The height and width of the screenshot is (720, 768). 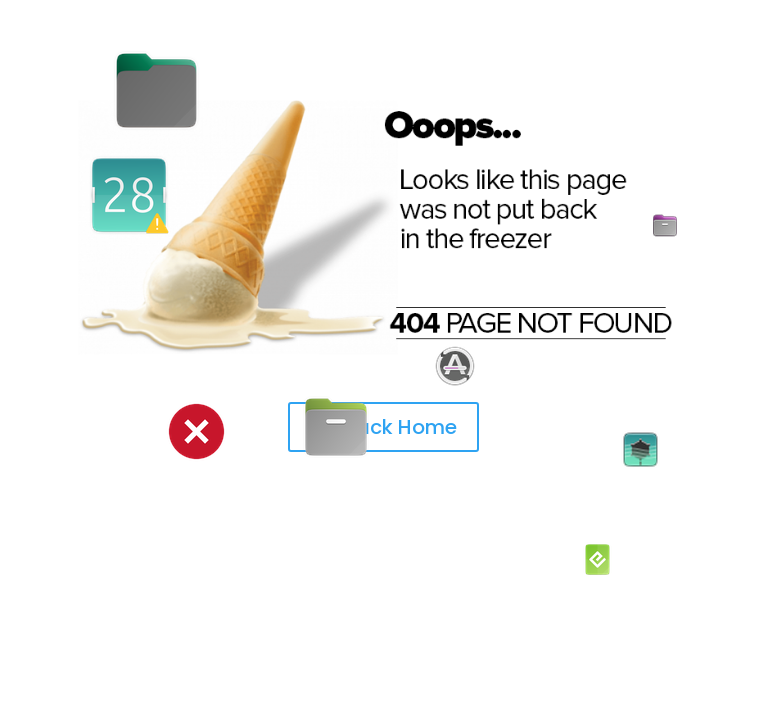 What do you see at coordinates (129, 195) in the screenshot?
I see `indicates an upcoming appointment or event` at bounding box center [129, 195].